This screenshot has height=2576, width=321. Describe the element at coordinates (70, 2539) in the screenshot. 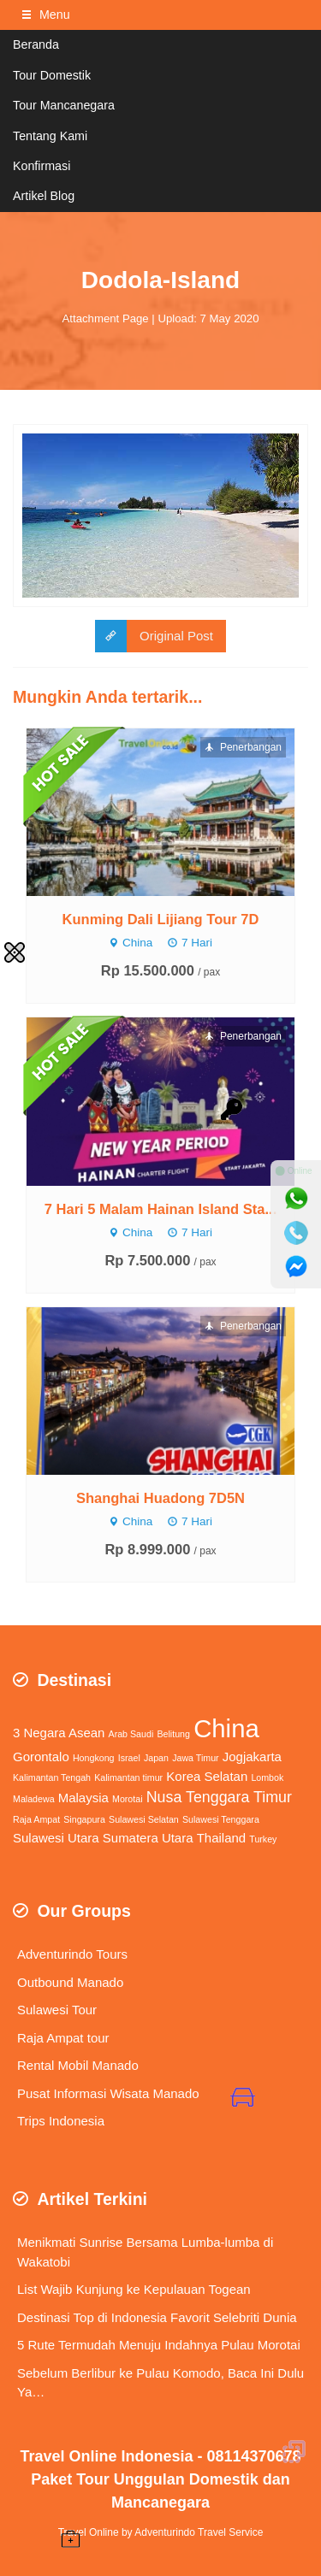

I see `access first aid or medical resources` at that location.